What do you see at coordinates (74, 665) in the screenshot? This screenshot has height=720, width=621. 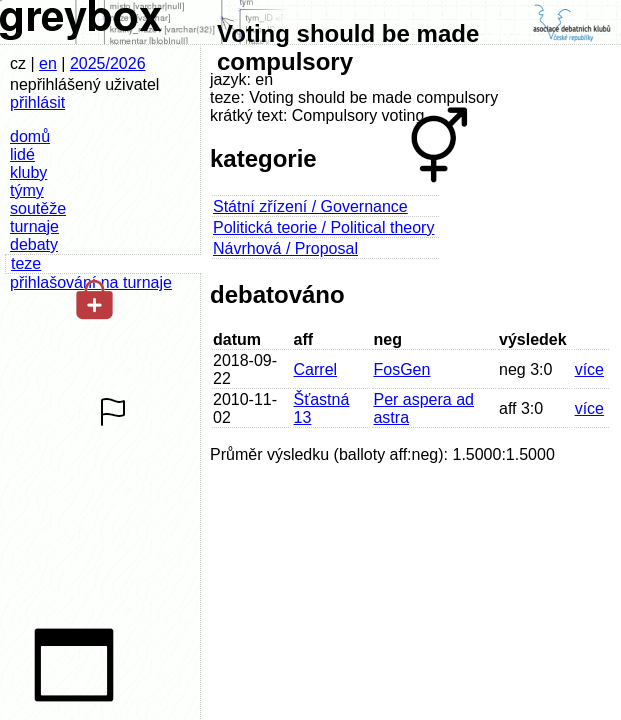 I see `open browser or web application` at bounding box center [74, 665].